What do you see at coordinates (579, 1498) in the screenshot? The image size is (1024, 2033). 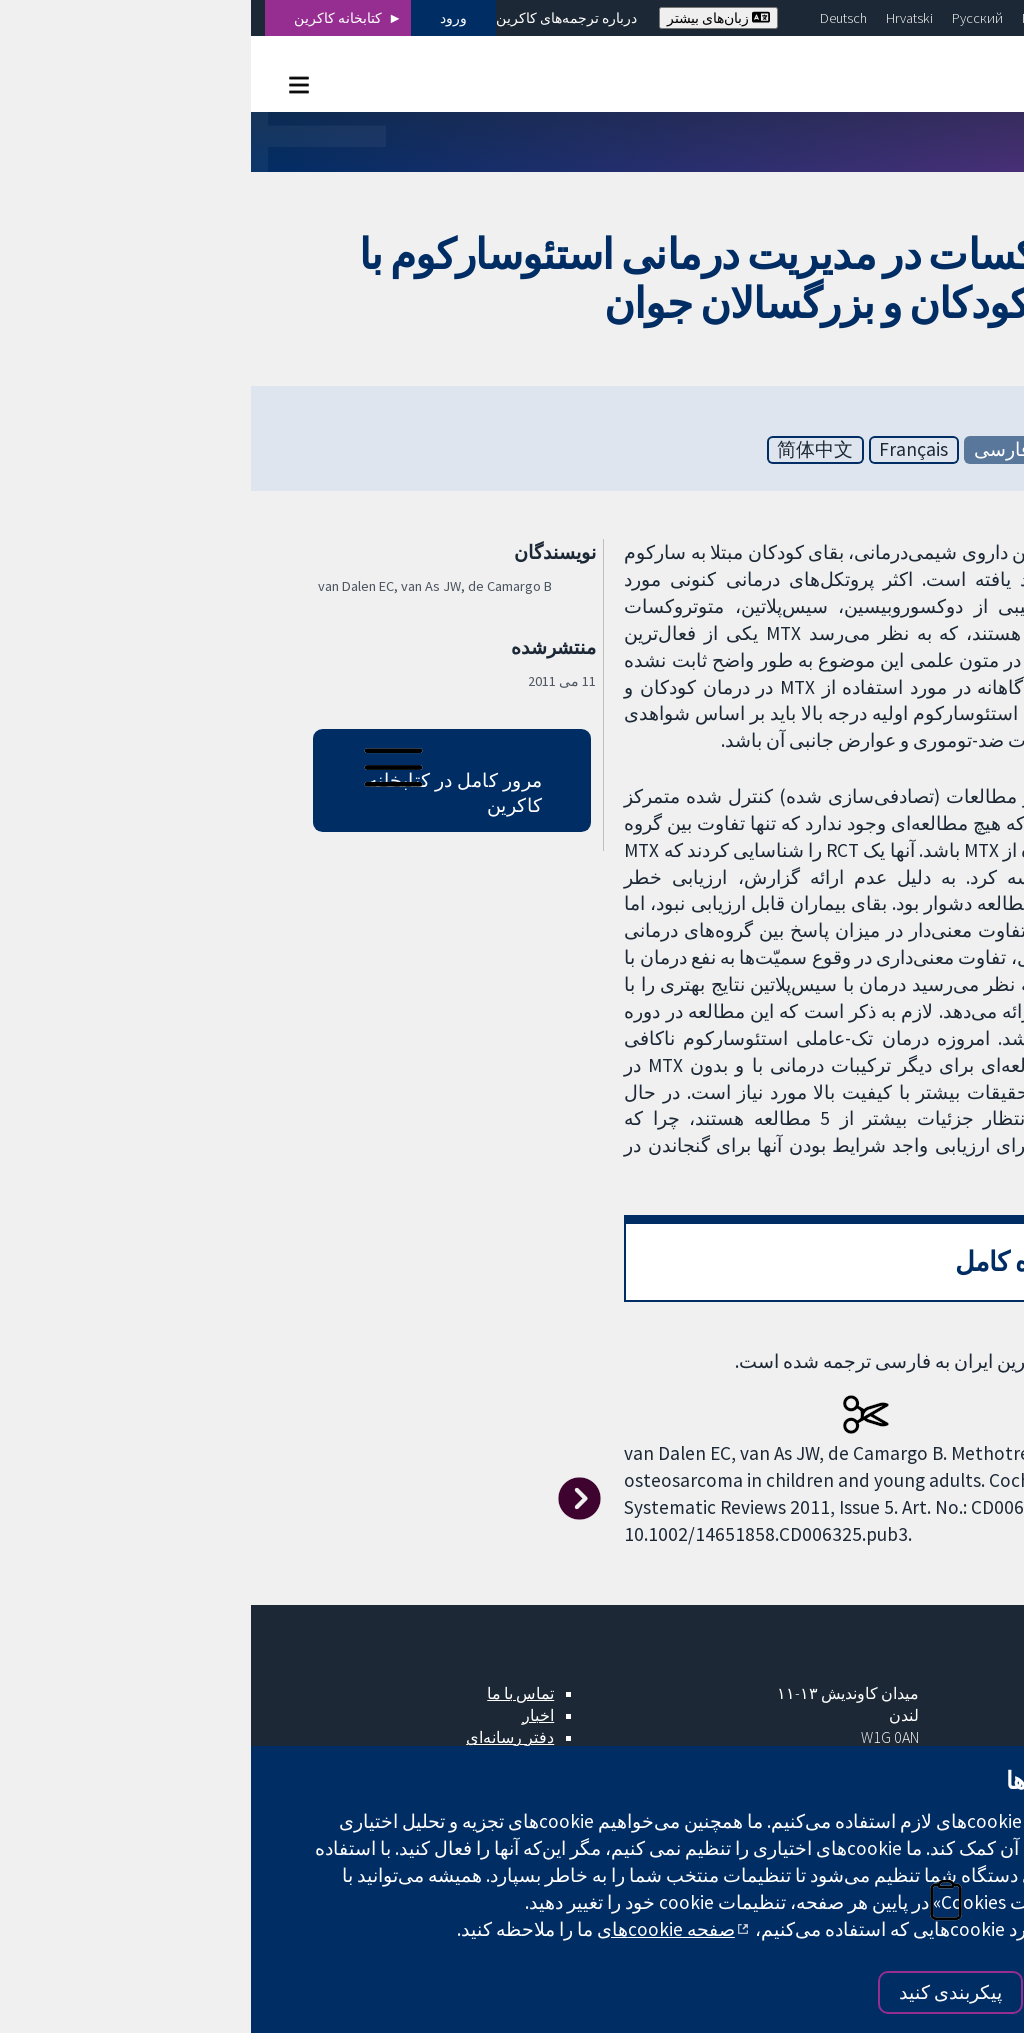 I see `go to next item or page` at bounding box center [579, 1498].